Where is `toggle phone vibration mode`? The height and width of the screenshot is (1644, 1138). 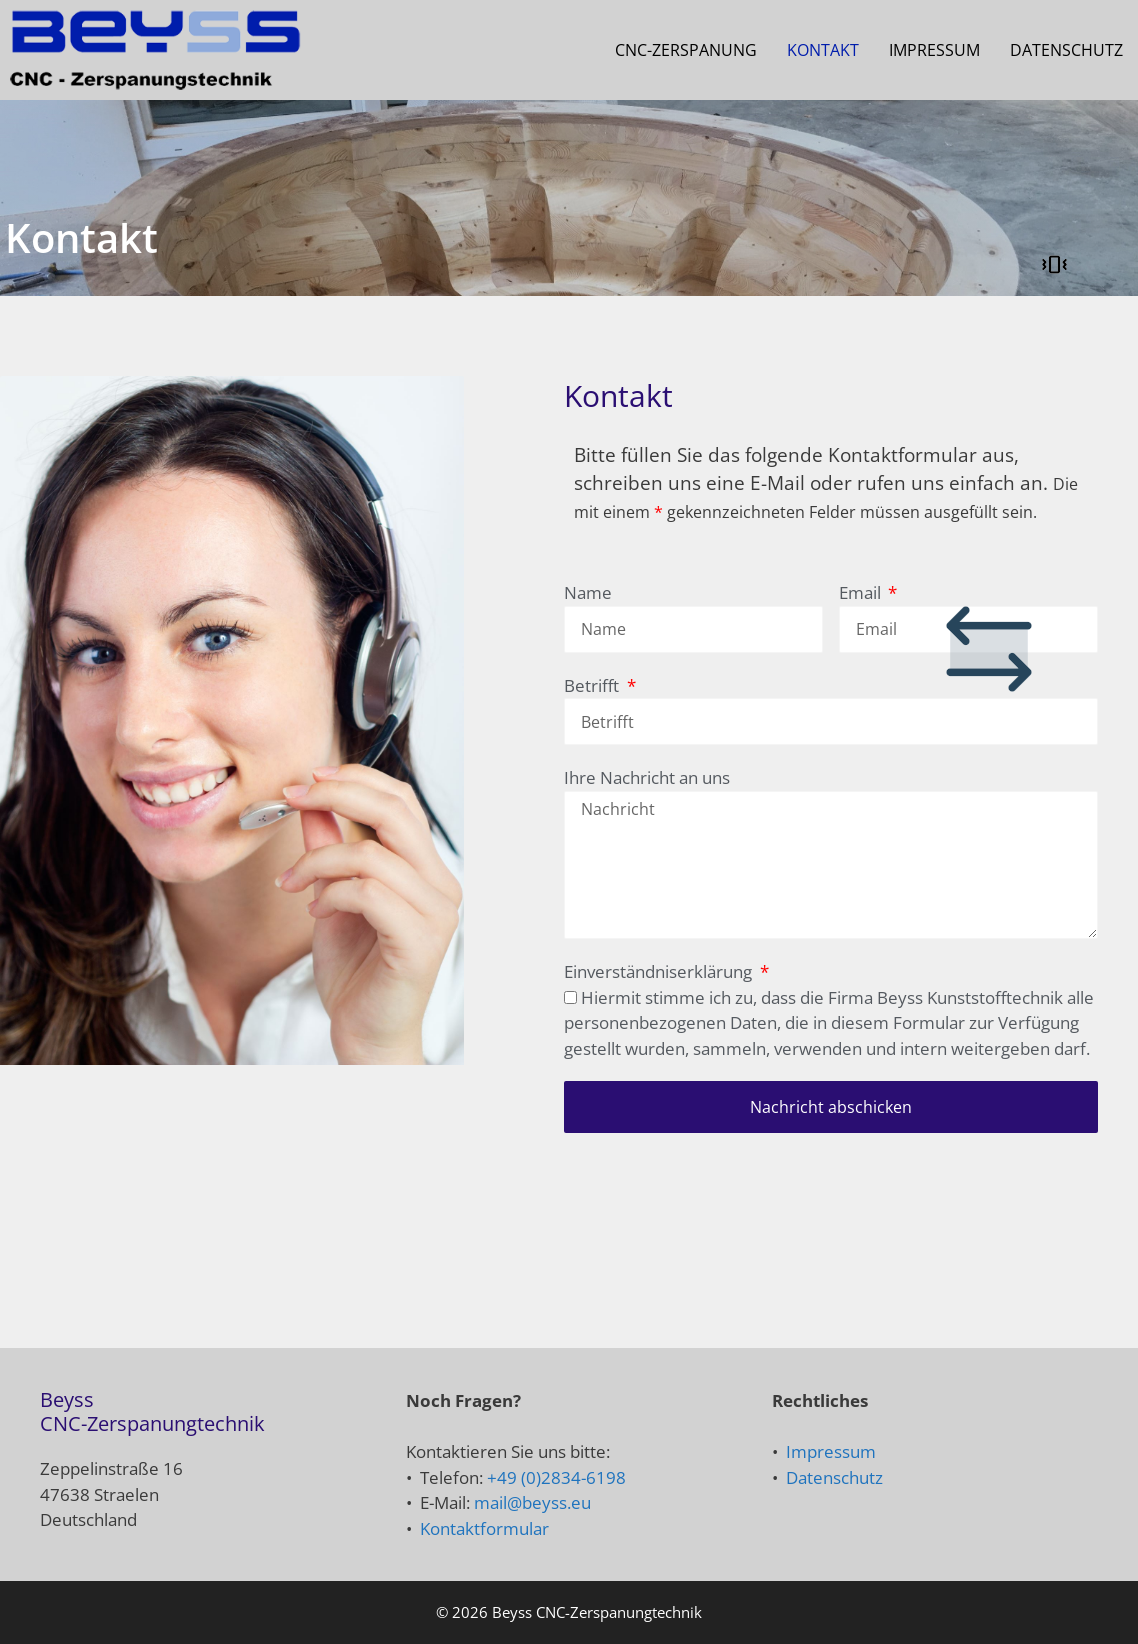 toggle phone vibration mode is located at coordinates (1054, 264).